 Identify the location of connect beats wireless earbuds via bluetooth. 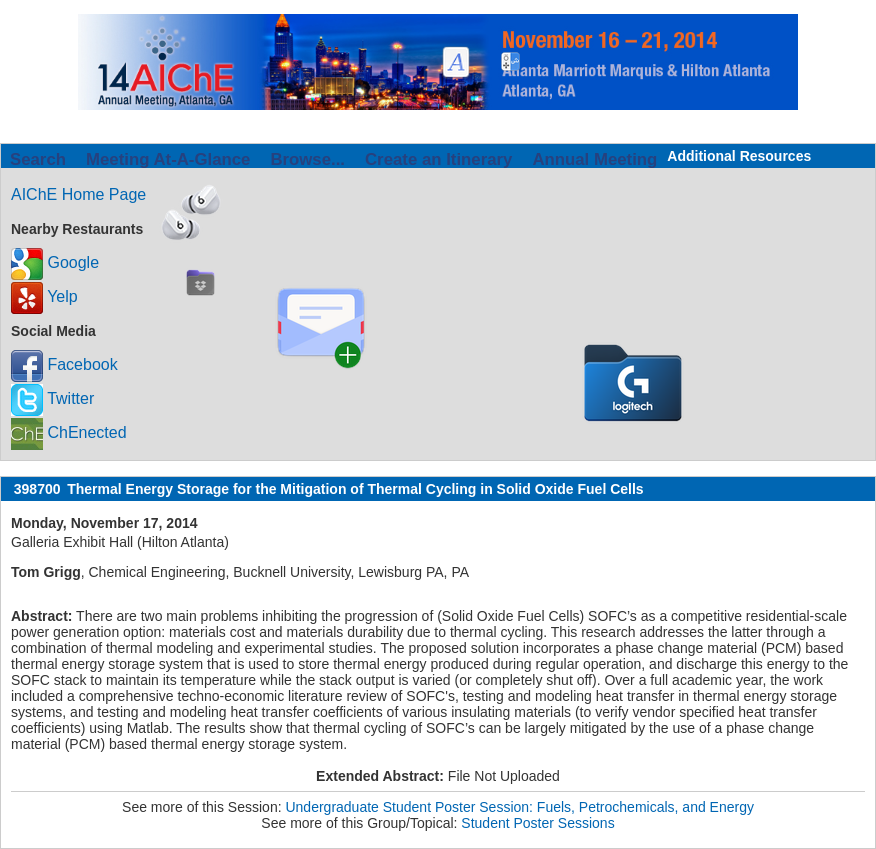
(191, 213).